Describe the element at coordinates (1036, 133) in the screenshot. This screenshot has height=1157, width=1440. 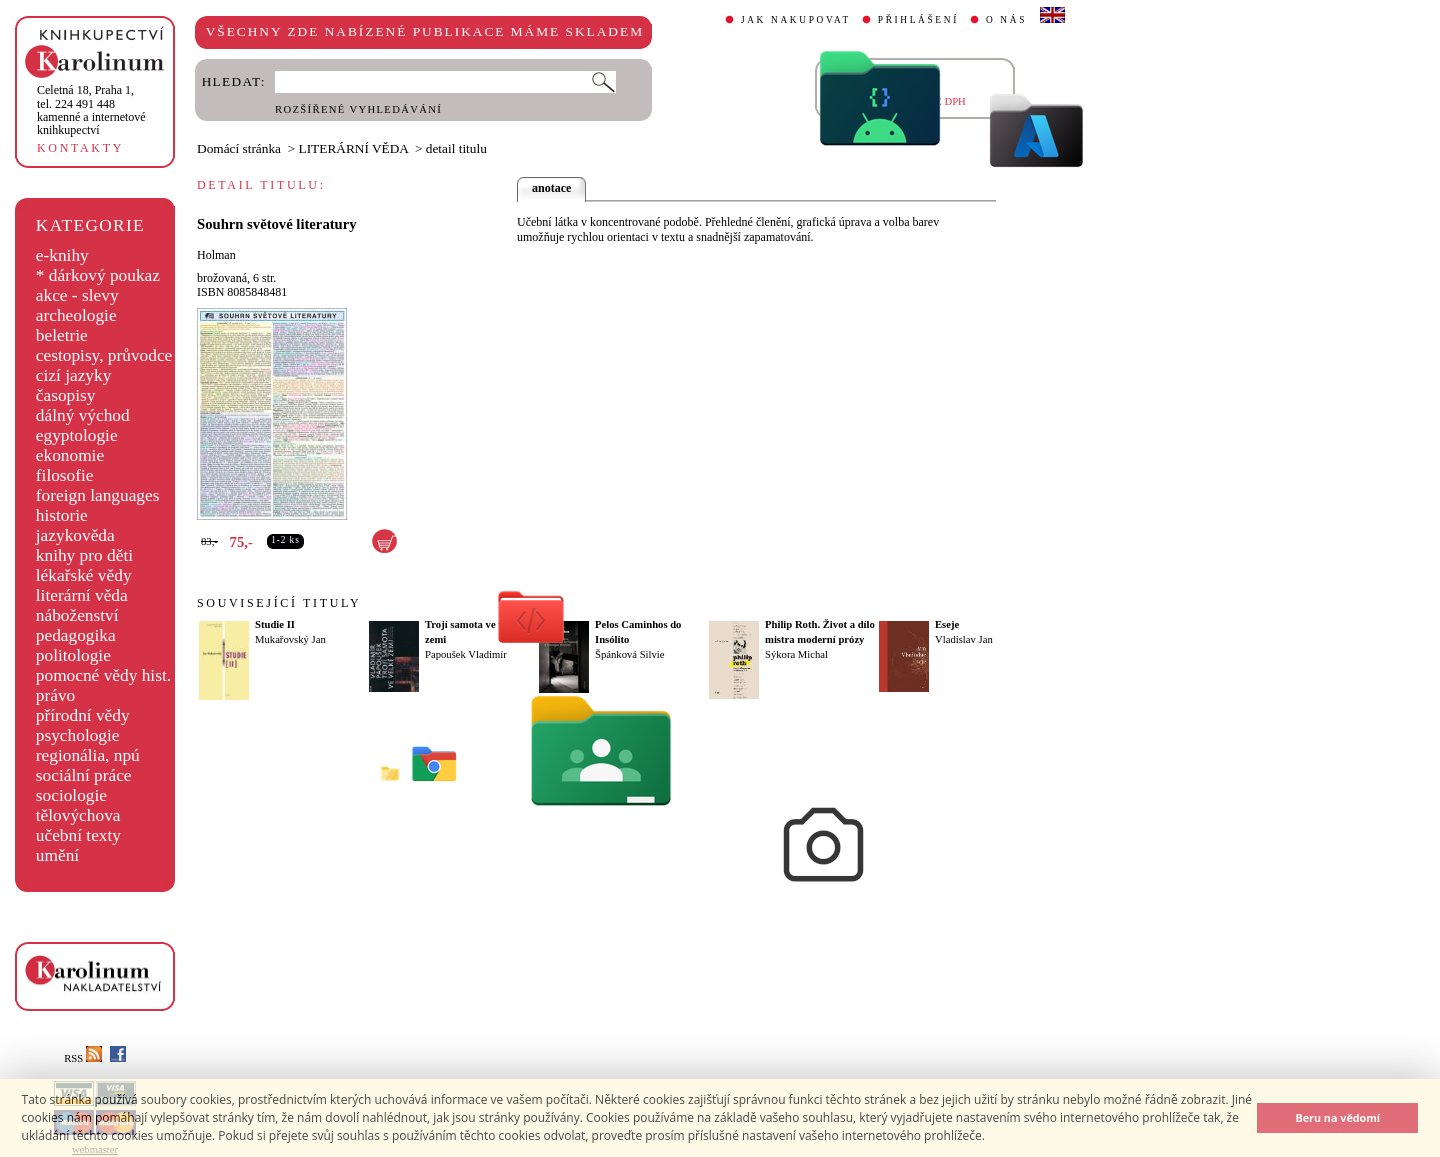
I see `open azure or microsoft cloud-related files` at that location.